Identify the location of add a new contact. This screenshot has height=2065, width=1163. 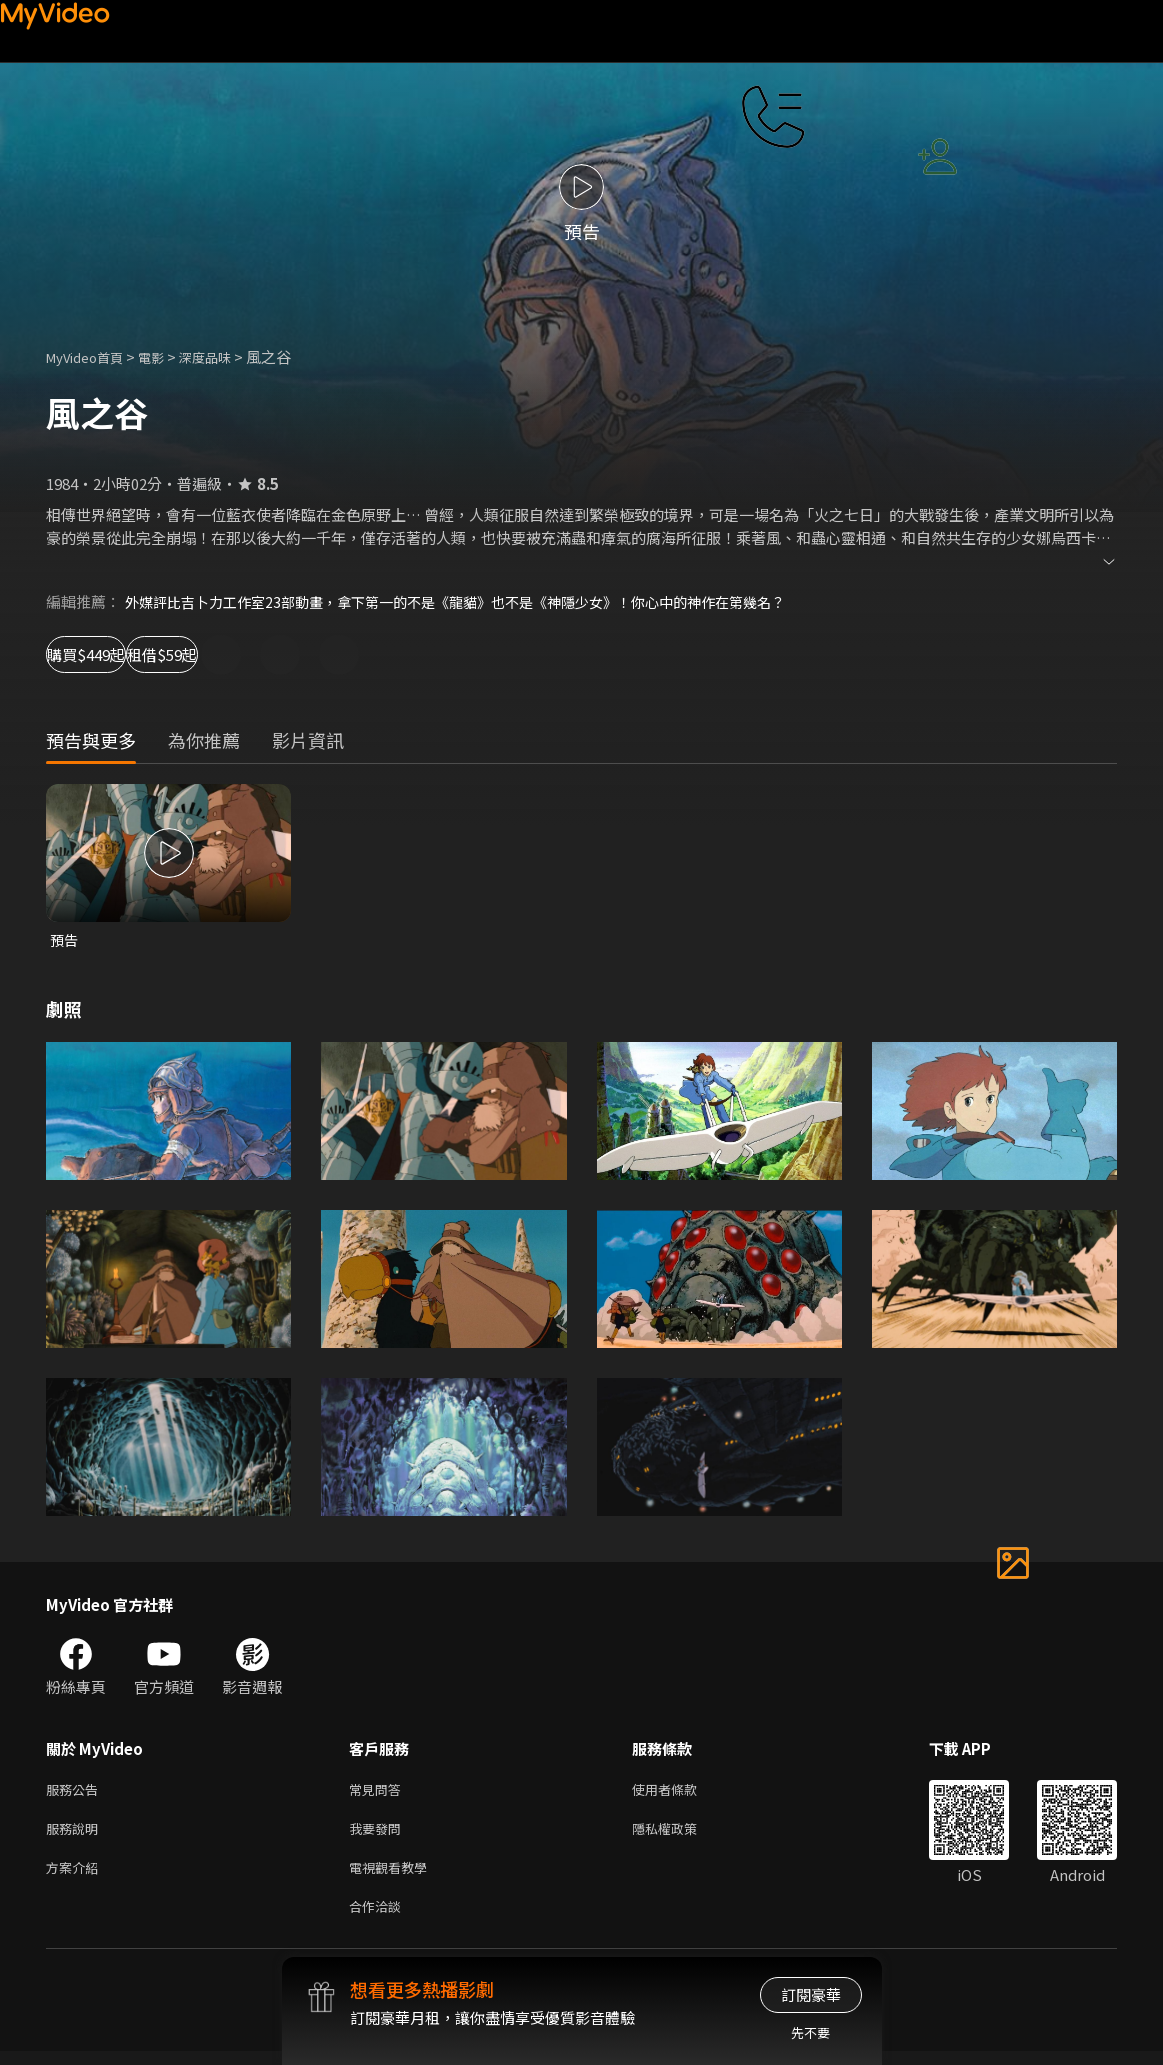
(937, 156).